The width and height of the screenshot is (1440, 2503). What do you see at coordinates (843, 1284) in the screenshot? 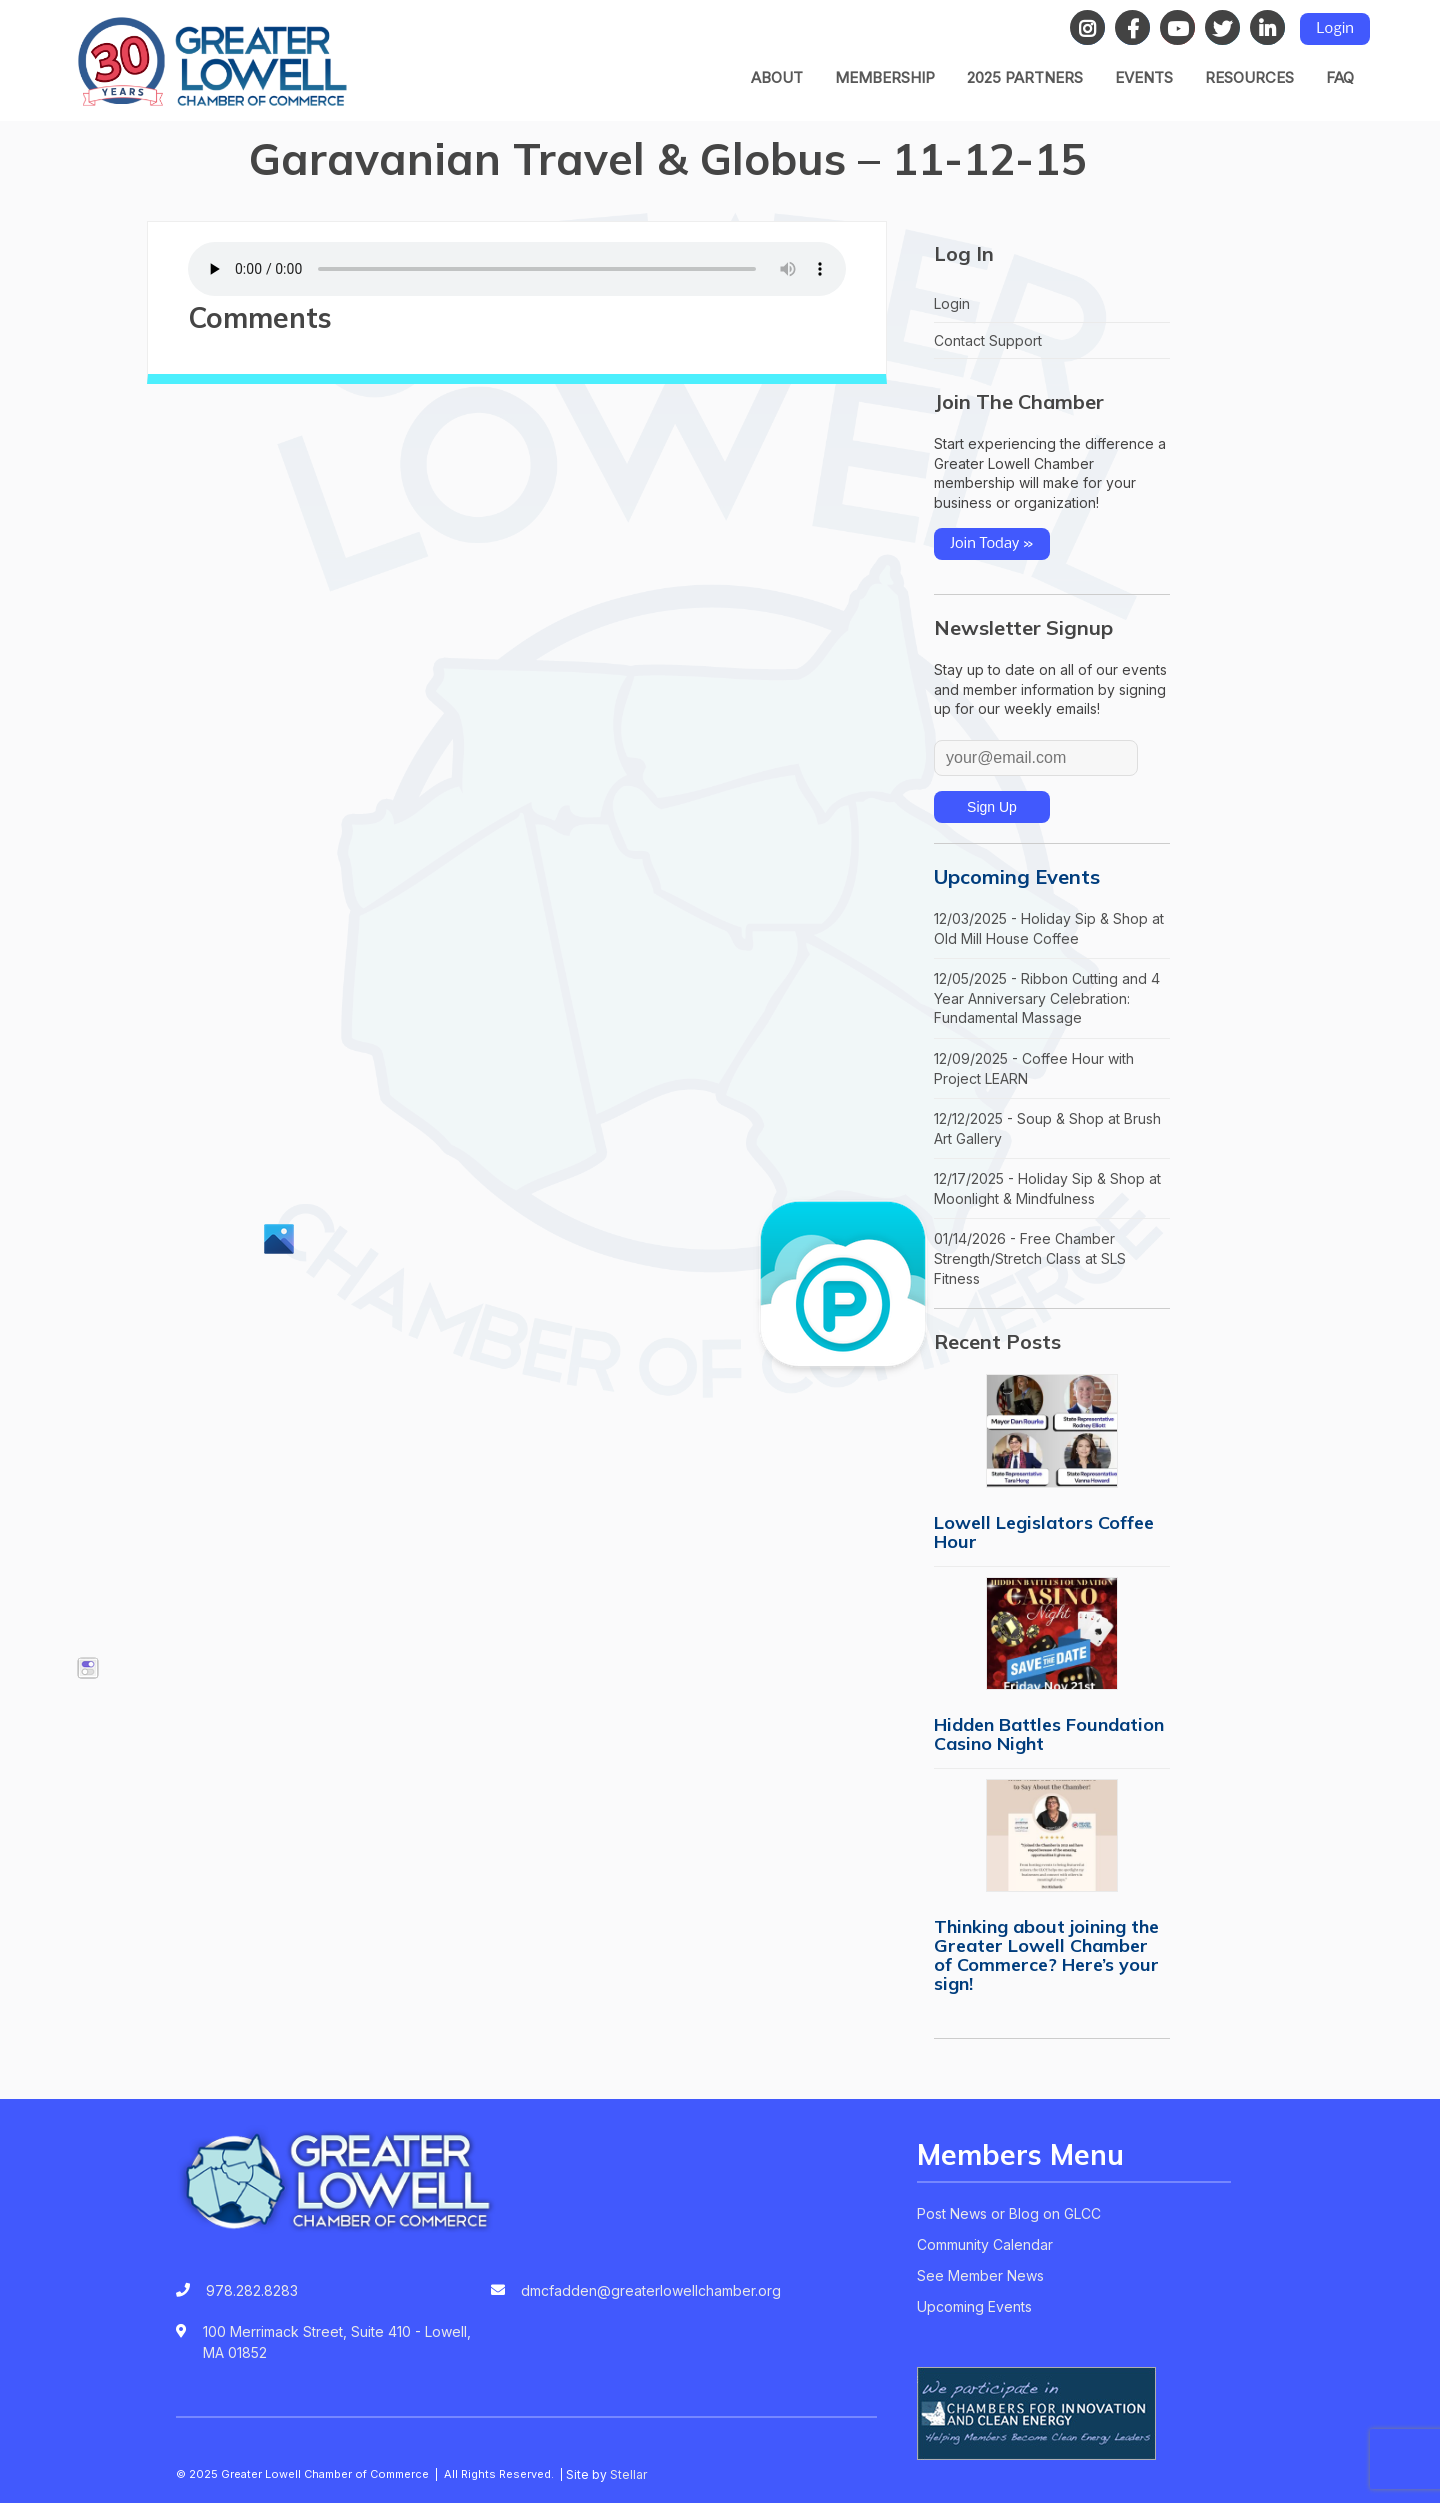
I see `open pCloud cloud storage app` at bounding box center [843, 1284].